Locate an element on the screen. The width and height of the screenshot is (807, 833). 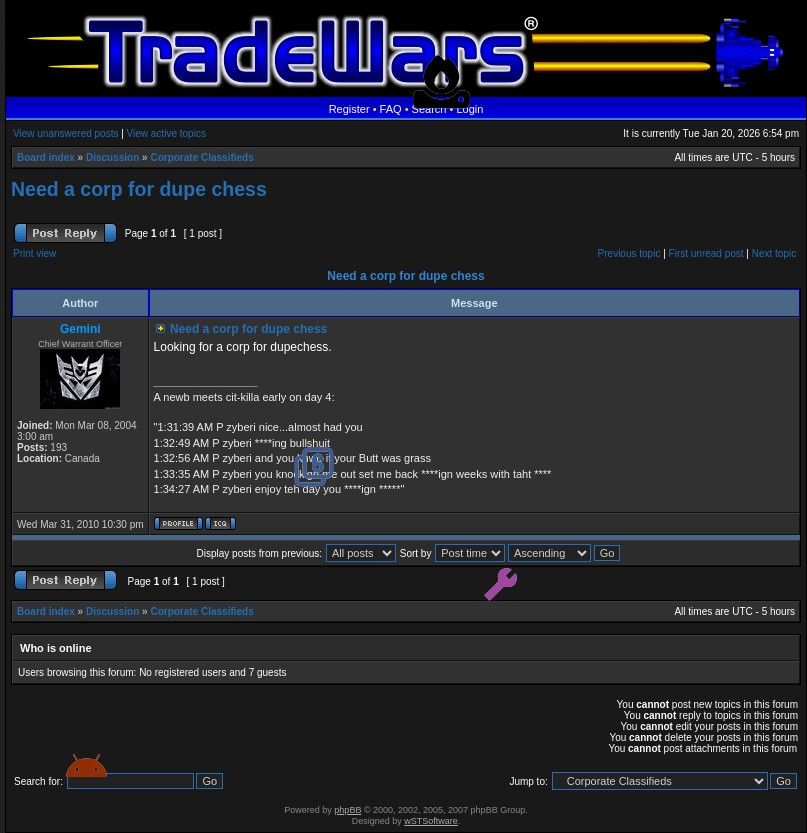
access stove or cooking settings is located at coordinates (441, 83).